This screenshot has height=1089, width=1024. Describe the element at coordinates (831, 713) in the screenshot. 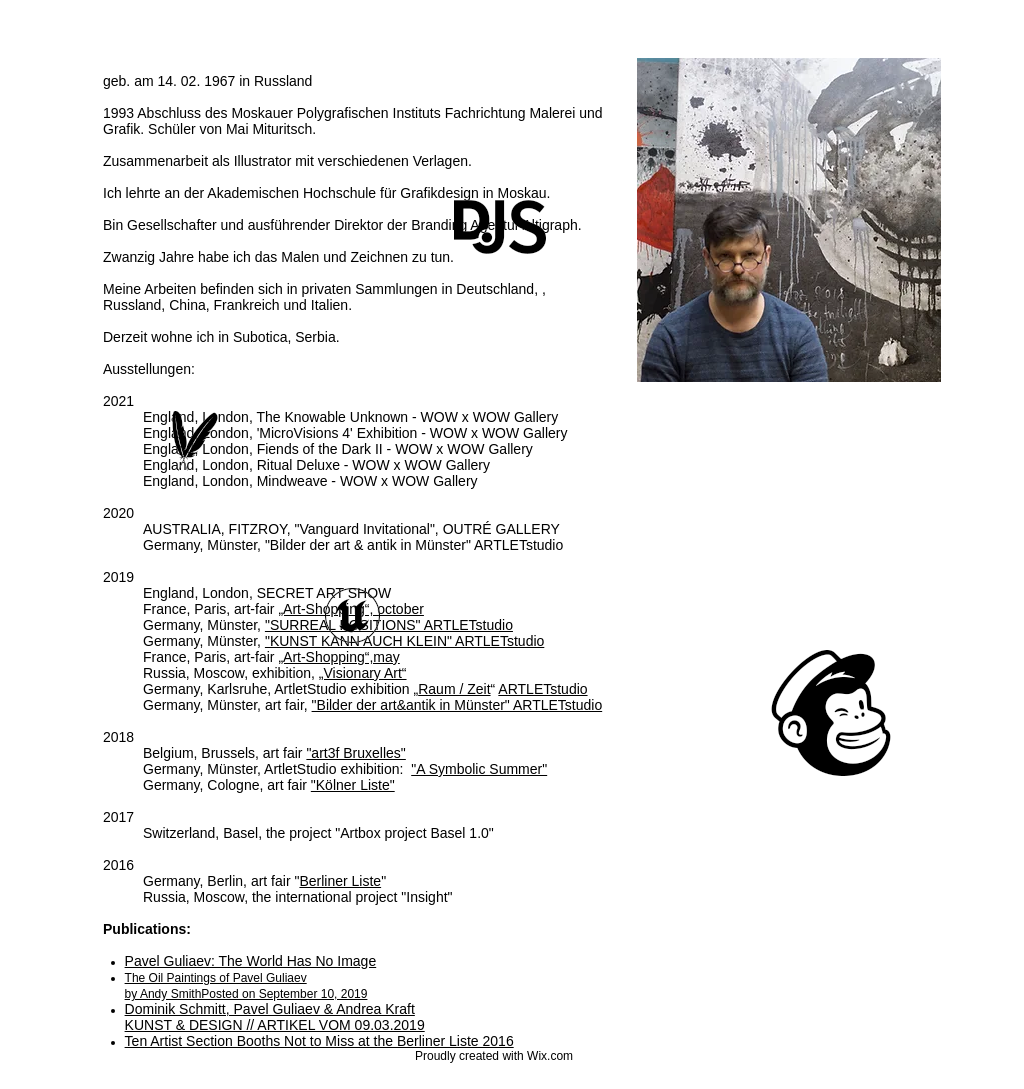

I see `open mailchimp email marketing platform` at that location.